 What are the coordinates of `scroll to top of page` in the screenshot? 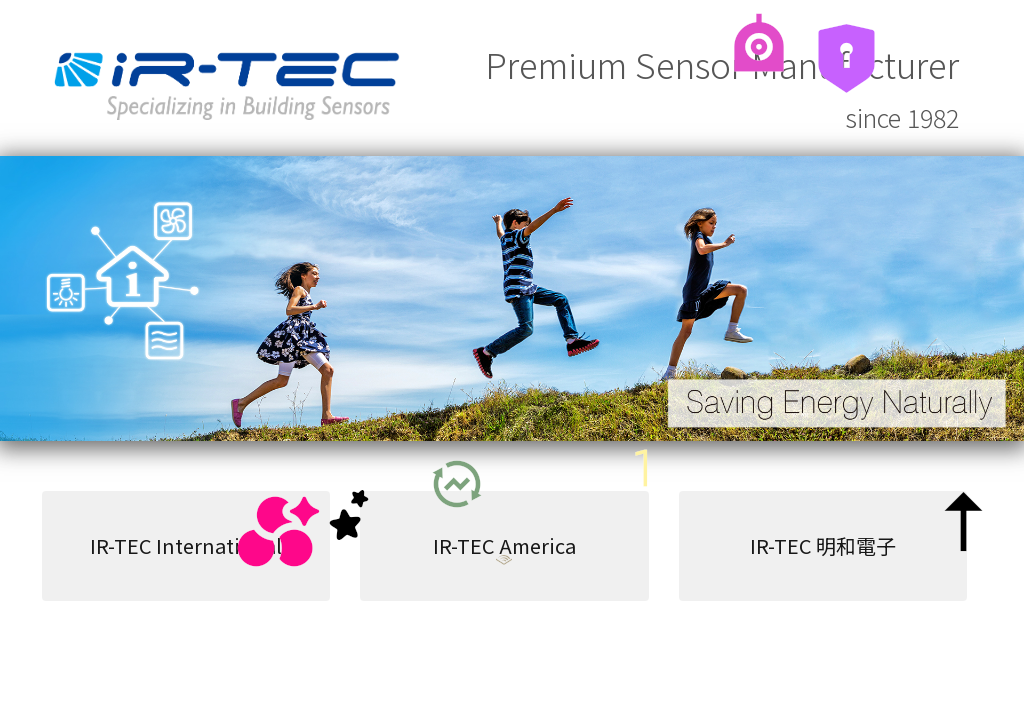 It's located at (963, 521).